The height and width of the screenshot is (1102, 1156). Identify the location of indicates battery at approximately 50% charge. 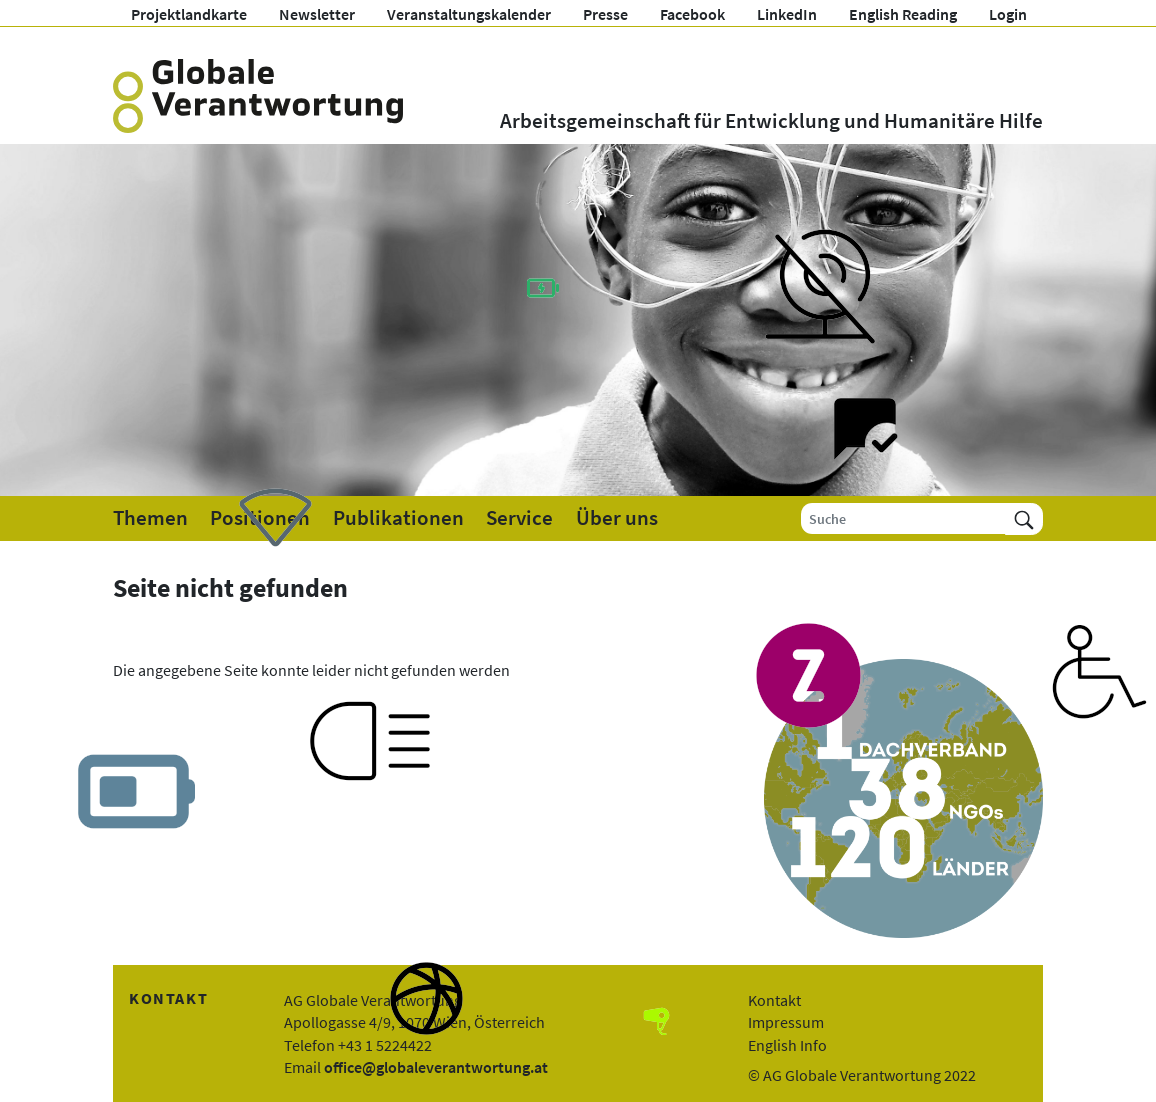
(133, 791).